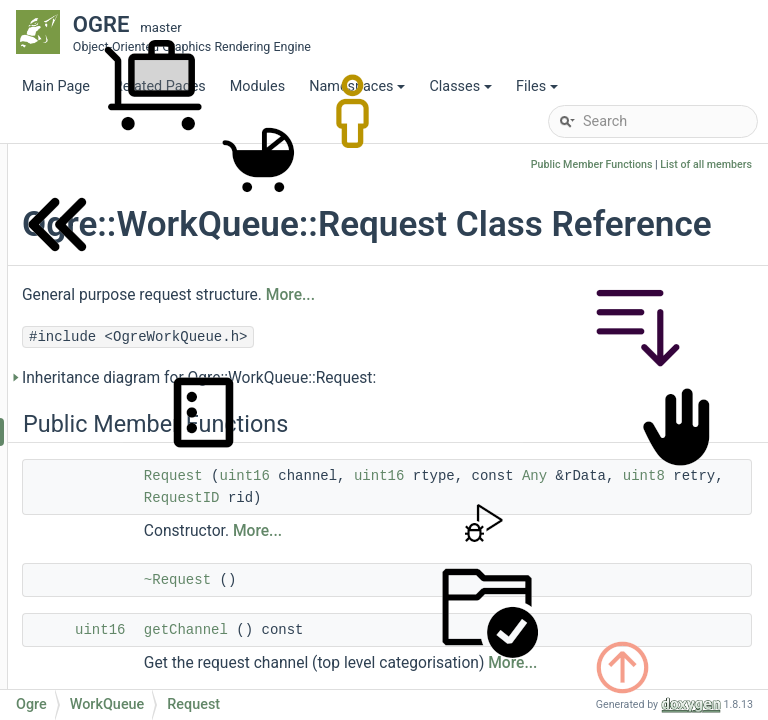 This screenshot has height=720, width=768. Describe the element at coordinates (484, 523) in the screenshot. I see `start debugging session` at that location.